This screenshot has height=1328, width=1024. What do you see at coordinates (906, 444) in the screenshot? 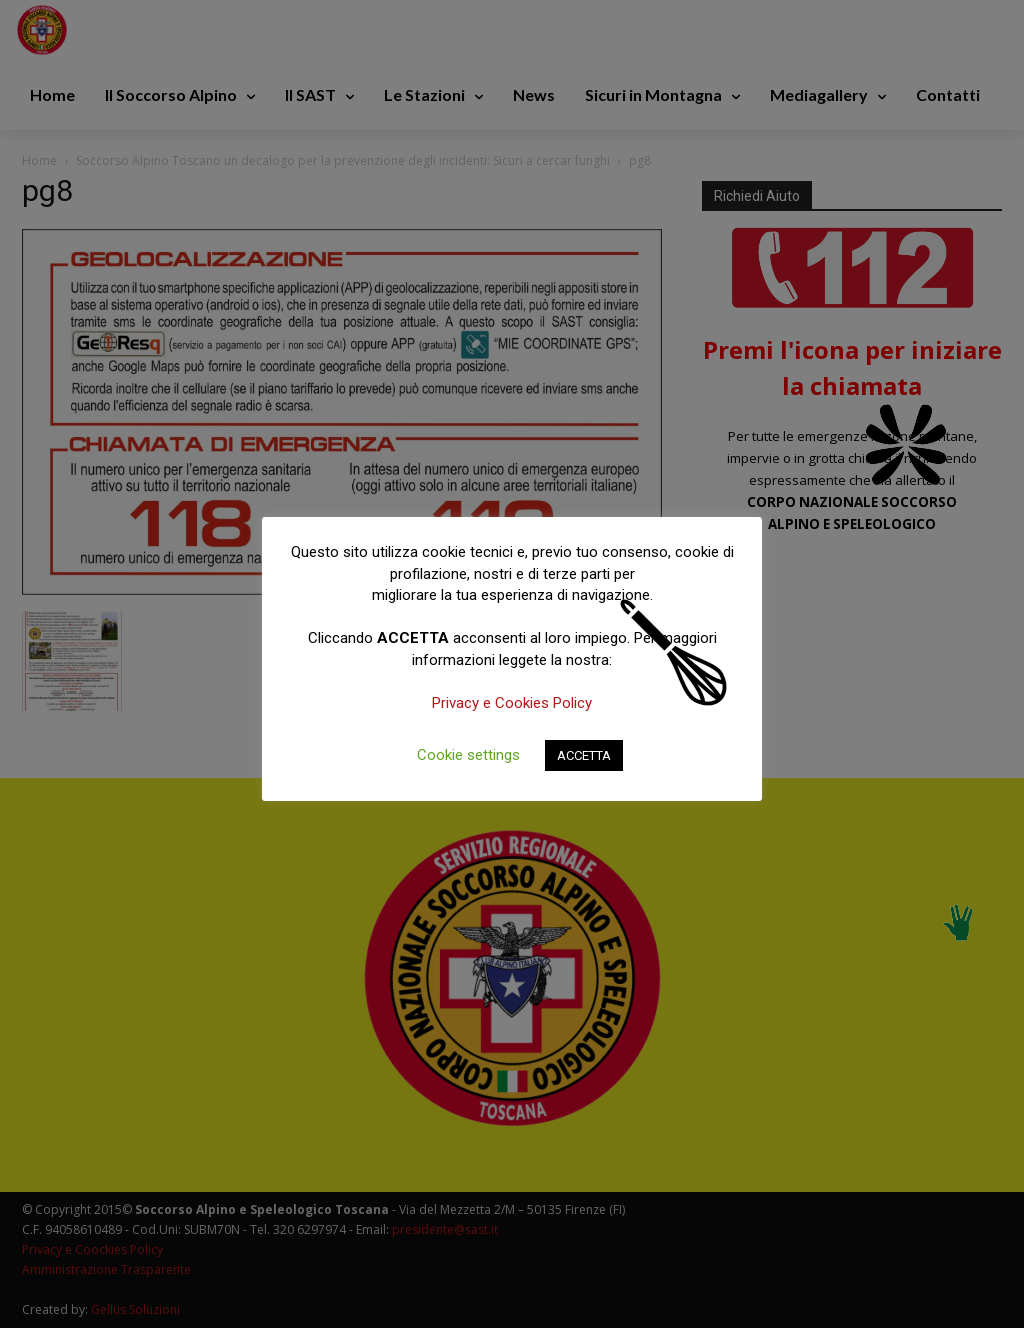
I see `equip fairy wings accessory` at bounding box center [906, 444].